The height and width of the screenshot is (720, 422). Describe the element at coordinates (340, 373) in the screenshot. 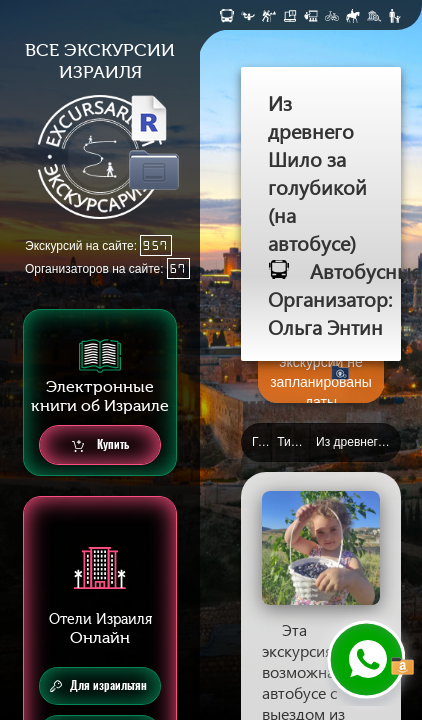

I see `folder for NoLimits coaster simulation mods and custom content` at that location.